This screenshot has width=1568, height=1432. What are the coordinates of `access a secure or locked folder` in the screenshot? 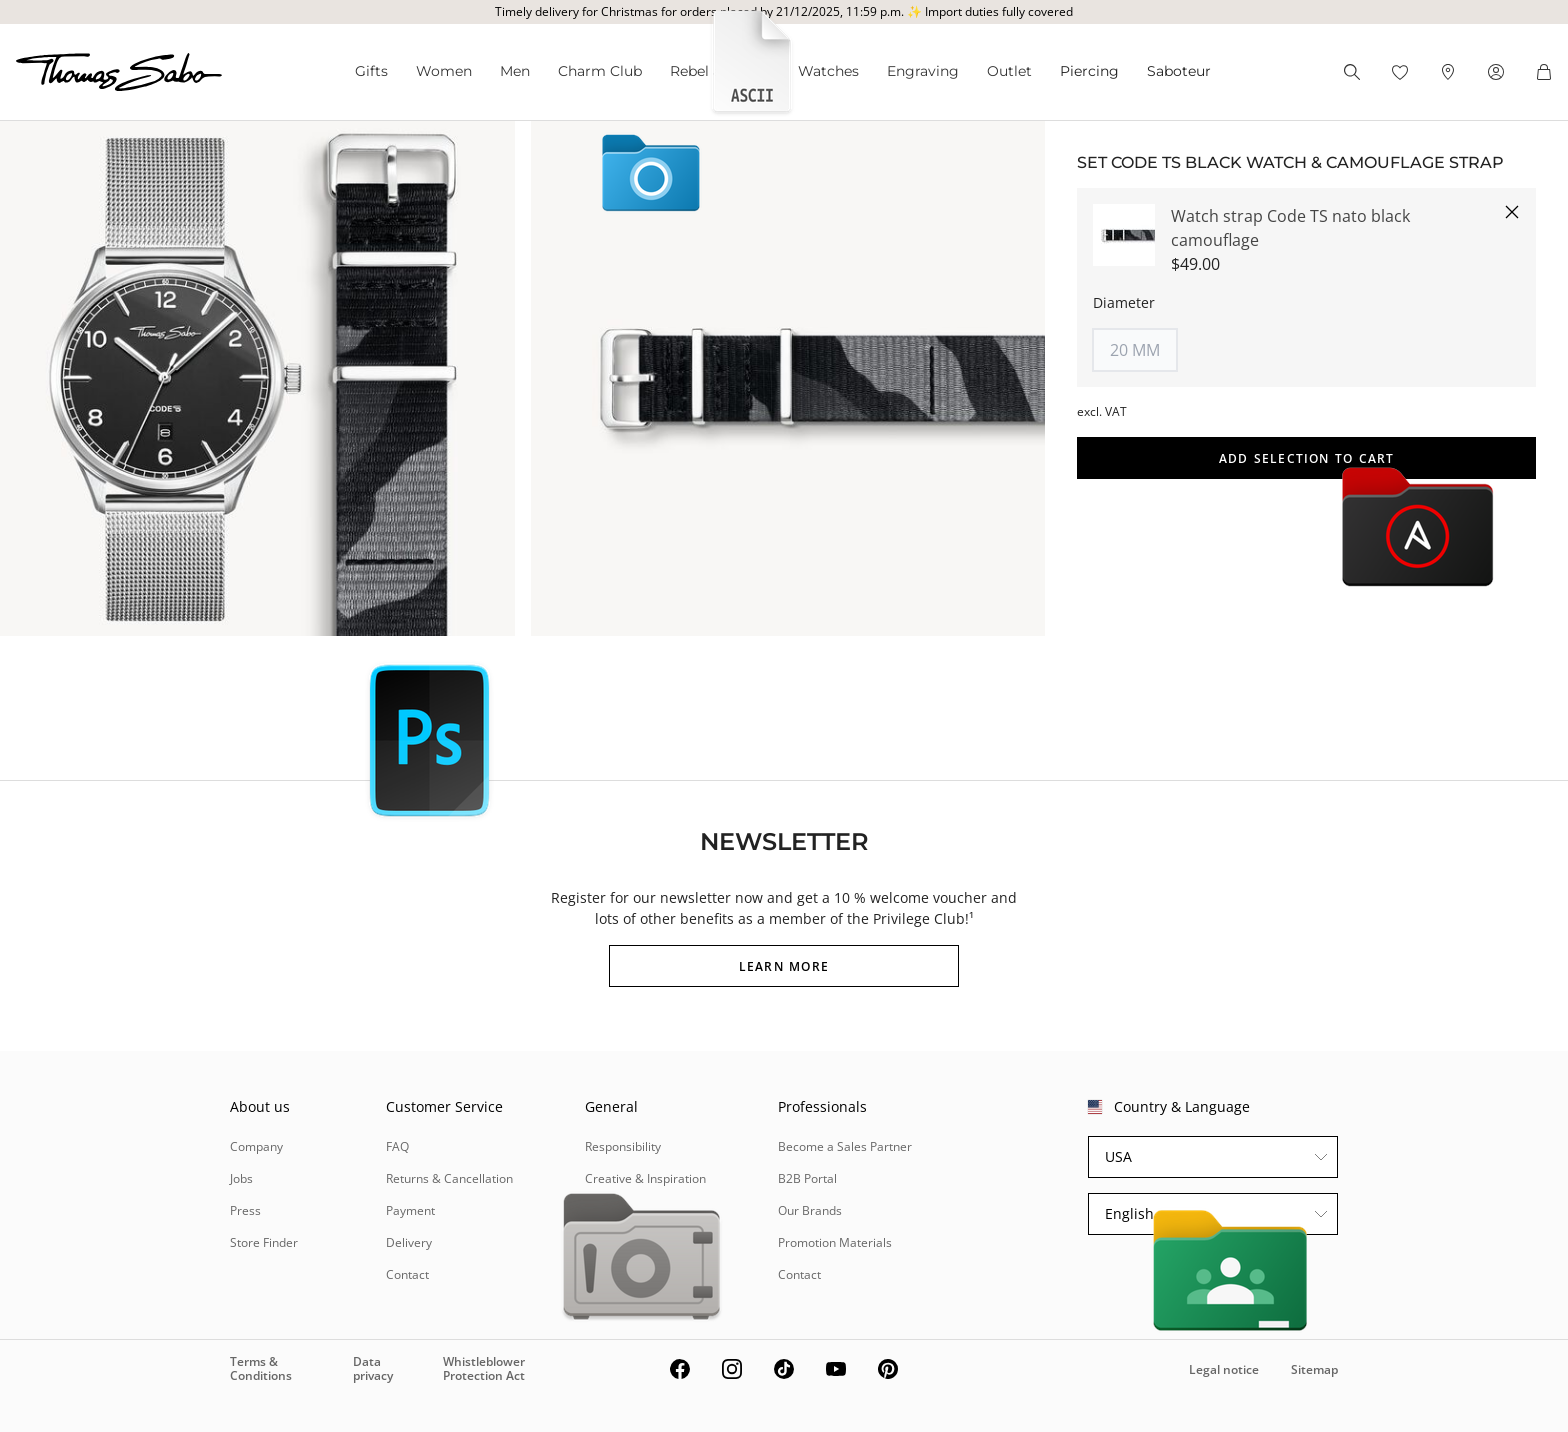 It's located at (641, 1259).